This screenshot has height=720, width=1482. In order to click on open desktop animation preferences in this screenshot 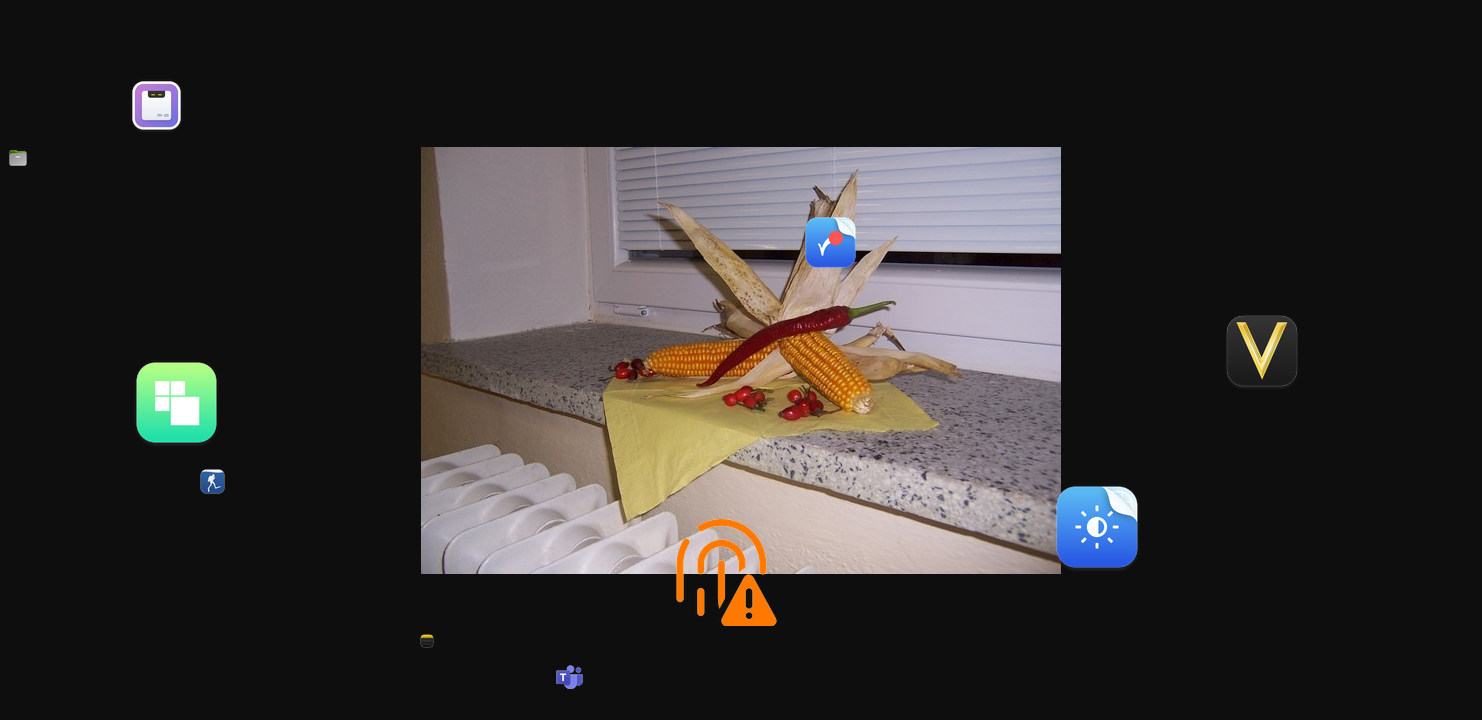, I will do `click(830, 242)`.